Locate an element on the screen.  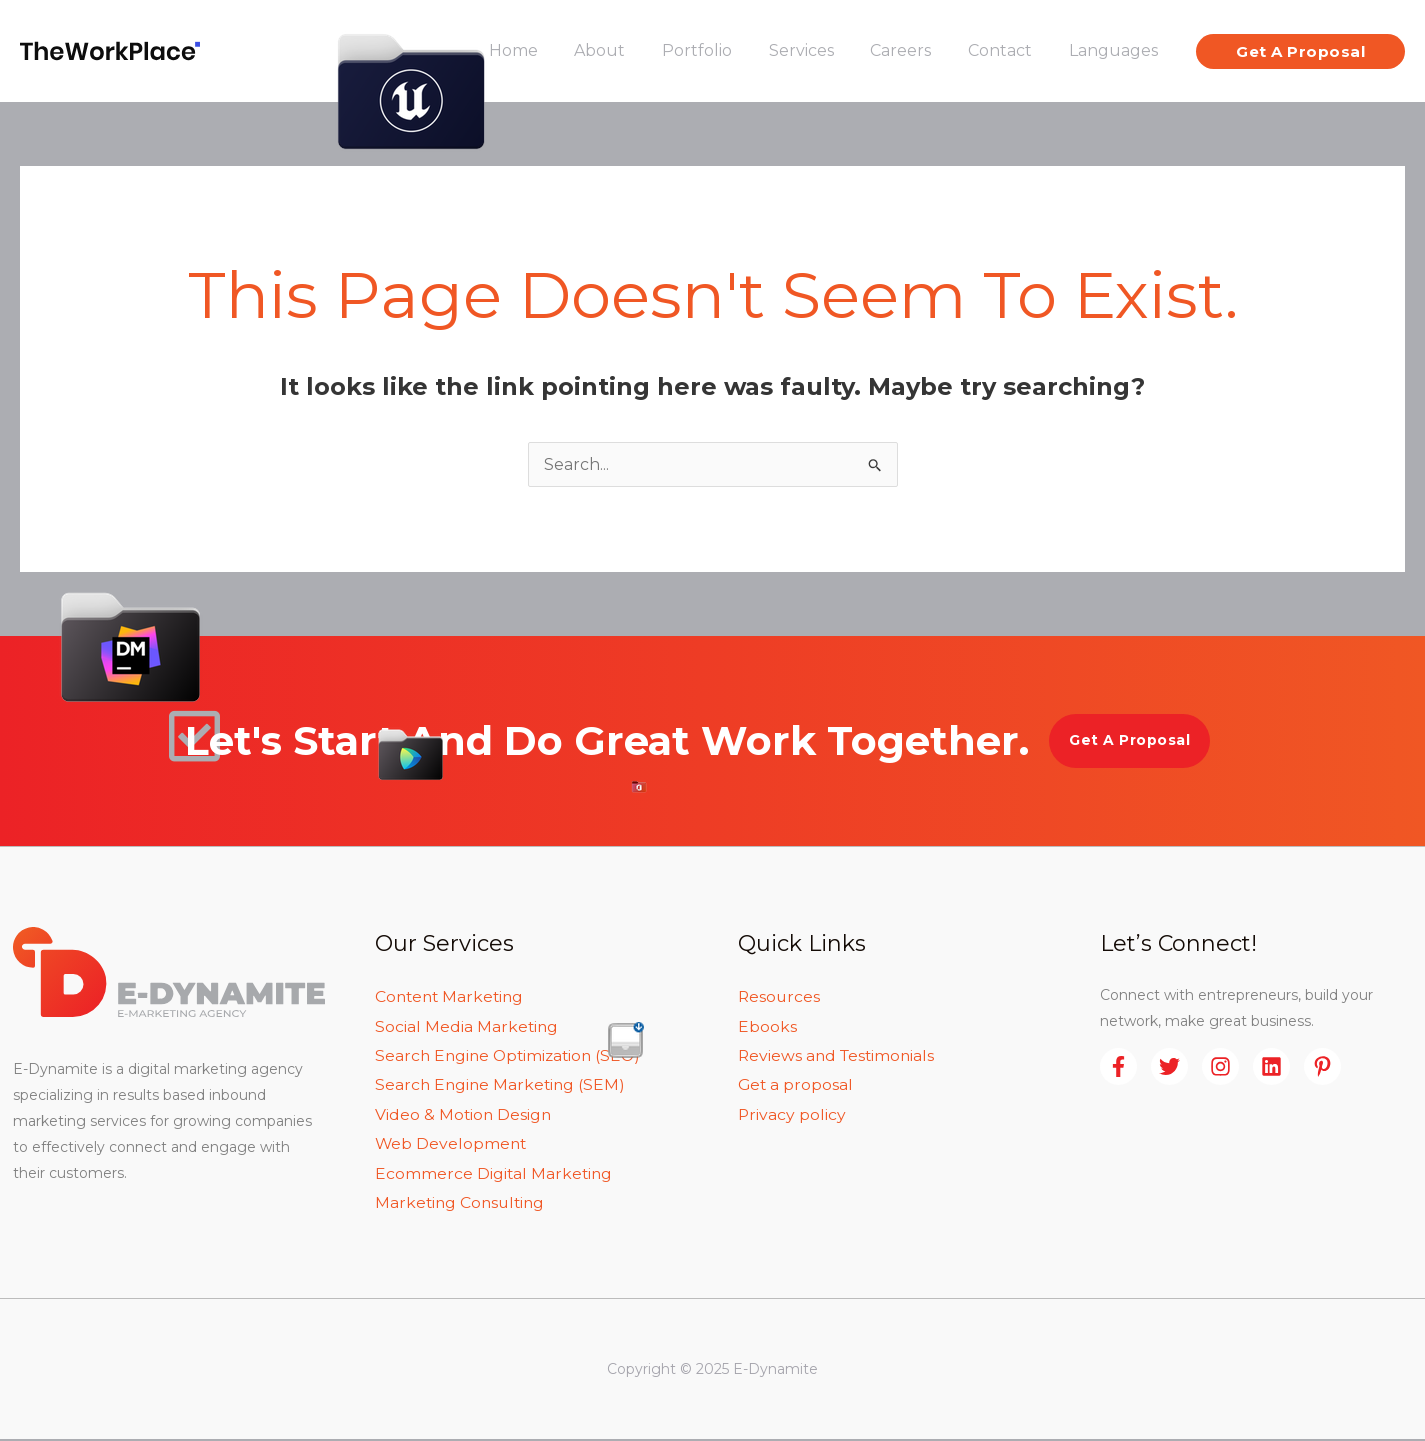
folder containing Unreal Engine project files is located at coordinates (410, 95).